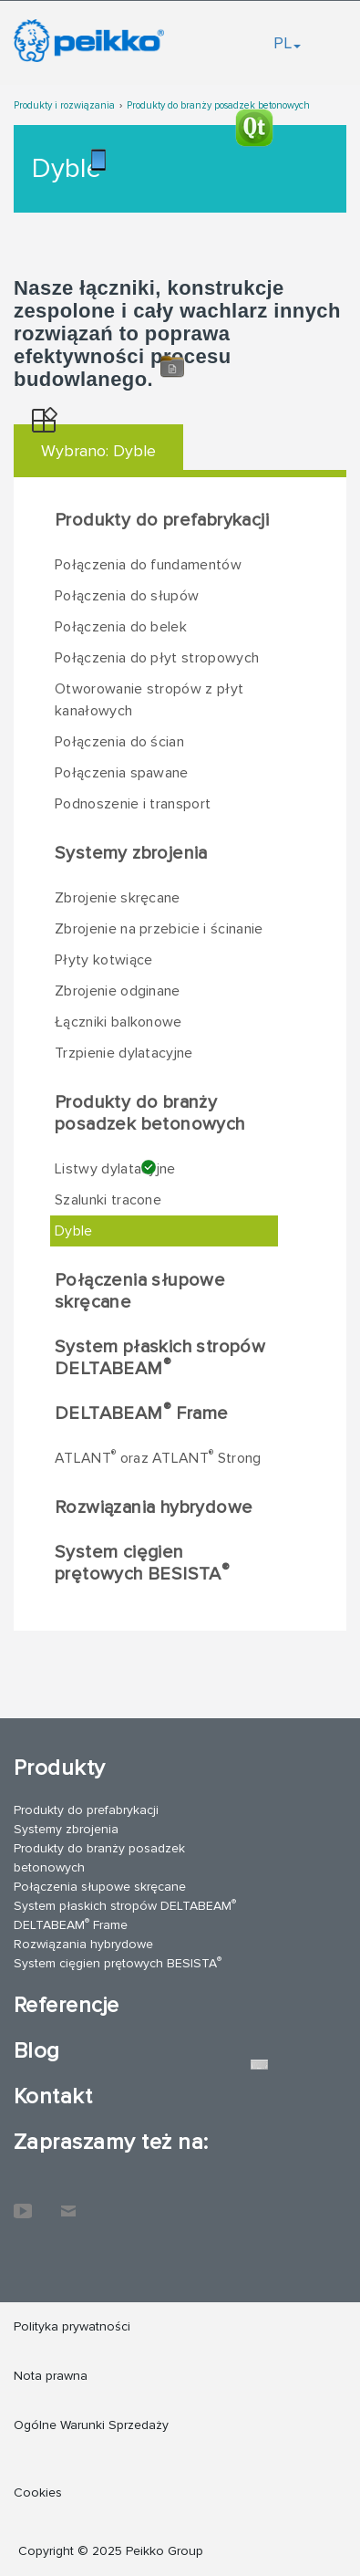  Describe the element at coordinates (45, 420) in the screenshot. I see `install new software or application` at that location.